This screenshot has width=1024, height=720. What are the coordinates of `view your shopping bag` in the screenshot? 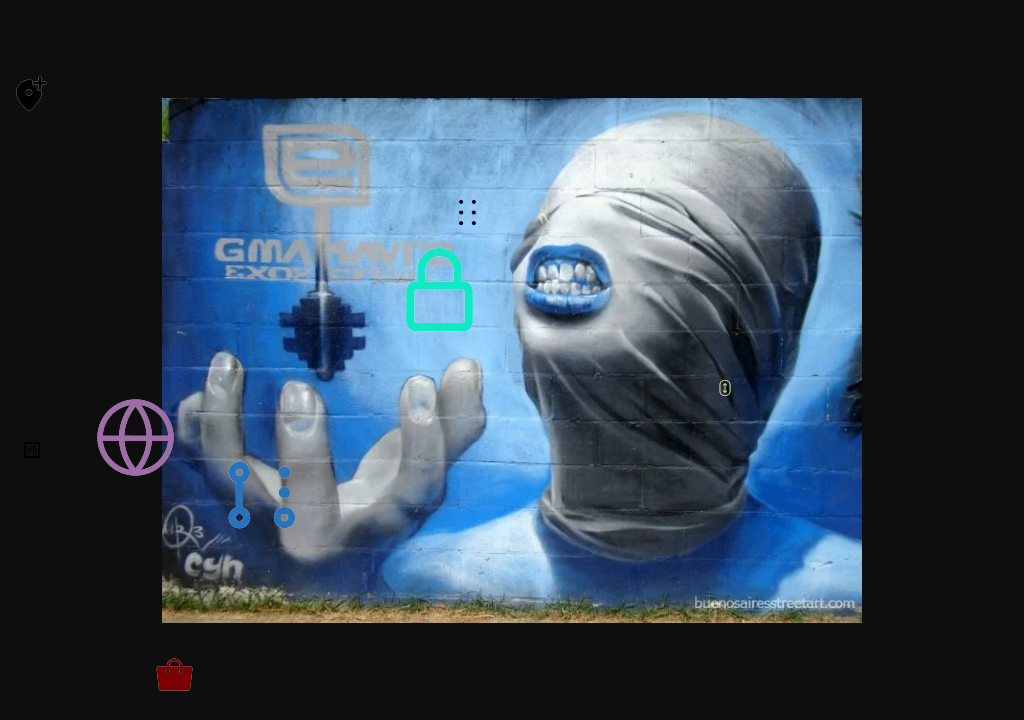 It's located at (174, 676).